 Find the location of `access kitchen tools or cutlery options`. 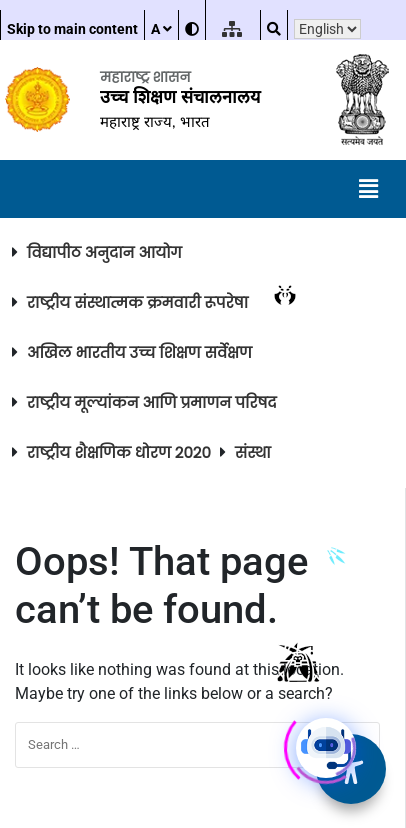

access kitchen tools or cutlery options is located at coordinates (336, 556).